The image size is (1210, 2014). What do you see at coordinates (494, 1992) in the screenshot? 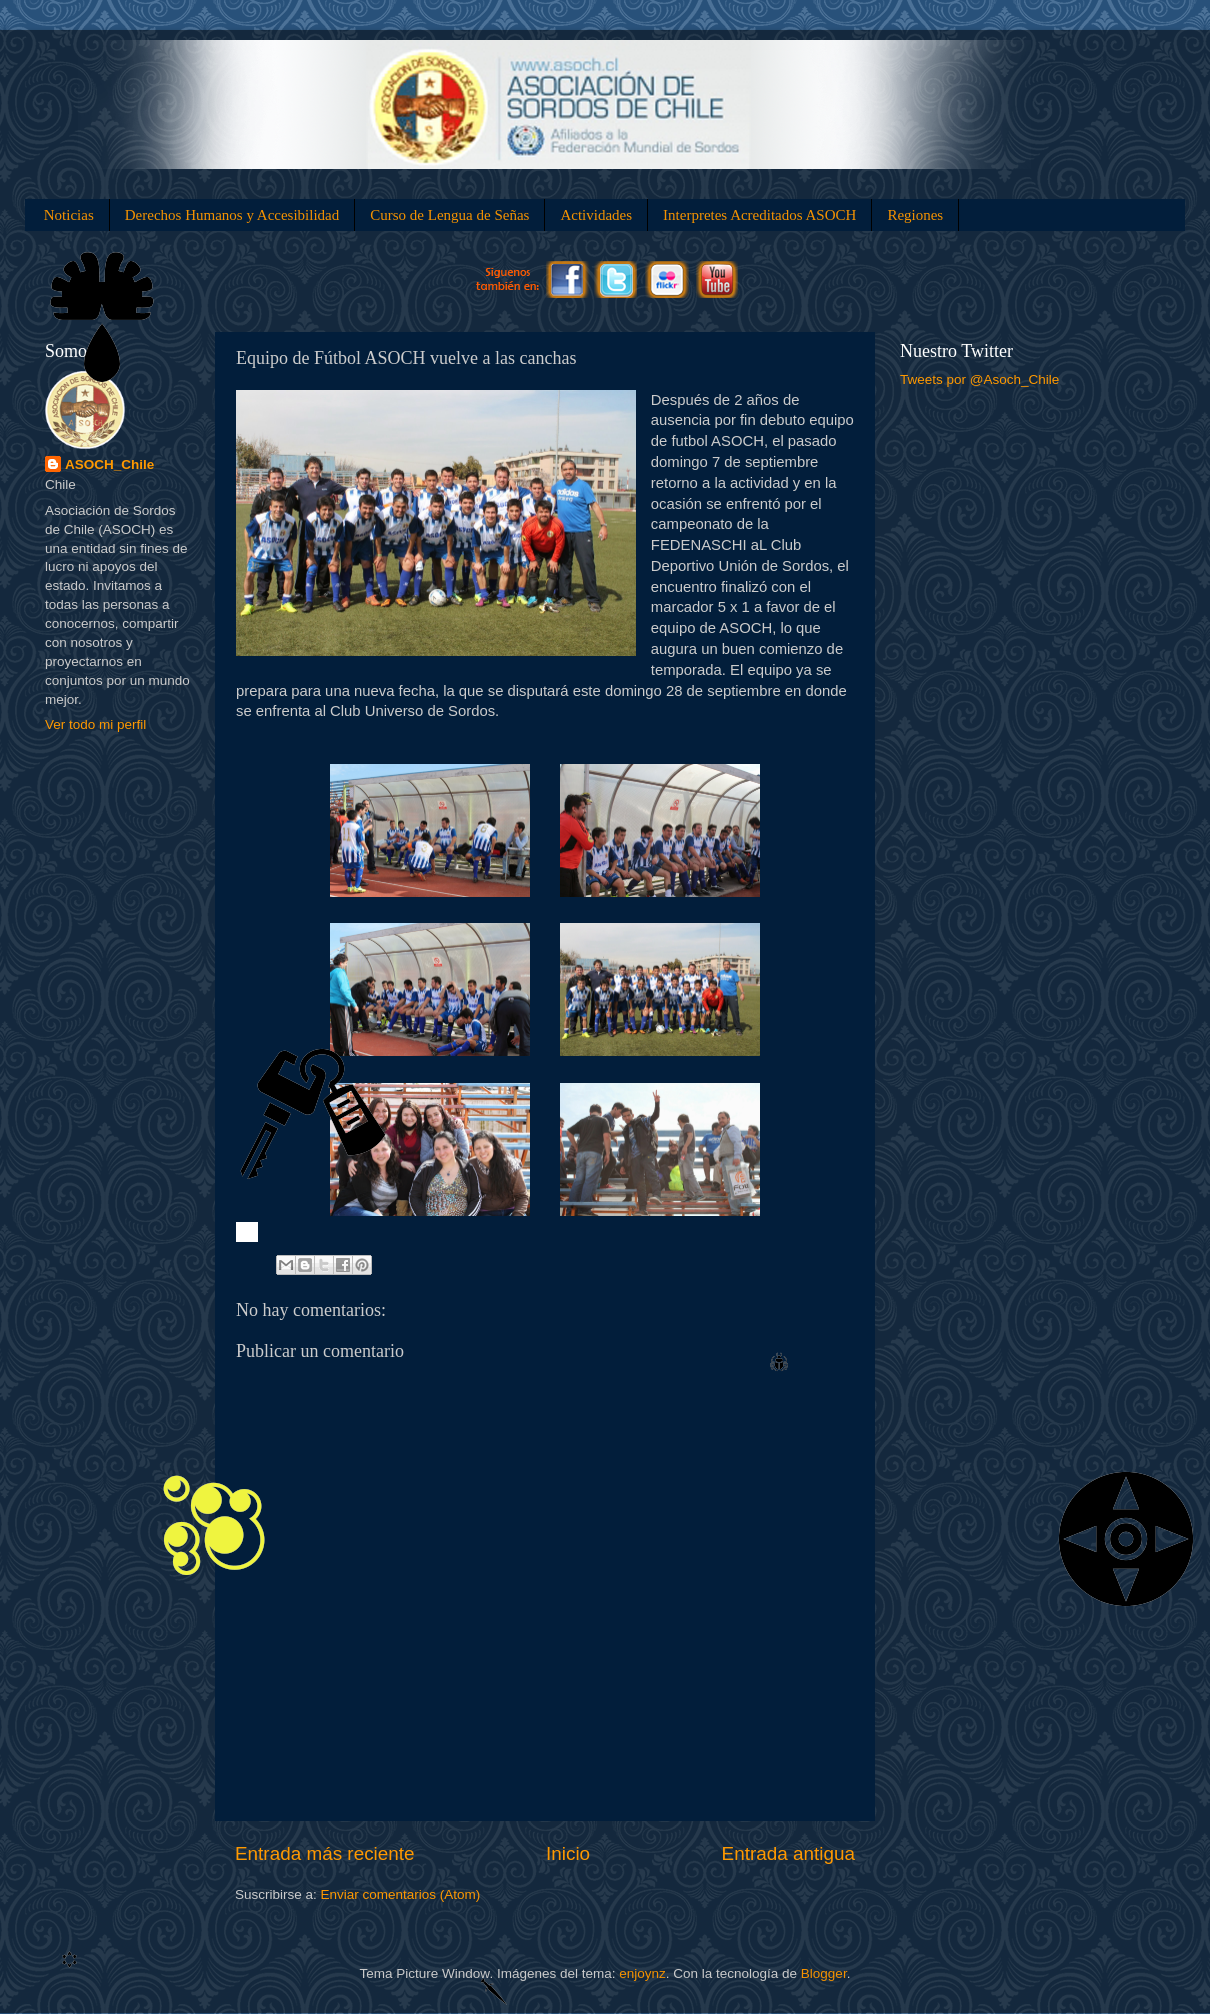
I see `select a dagger or stabbing weapon in a game` at bounding box center [494, 1992].